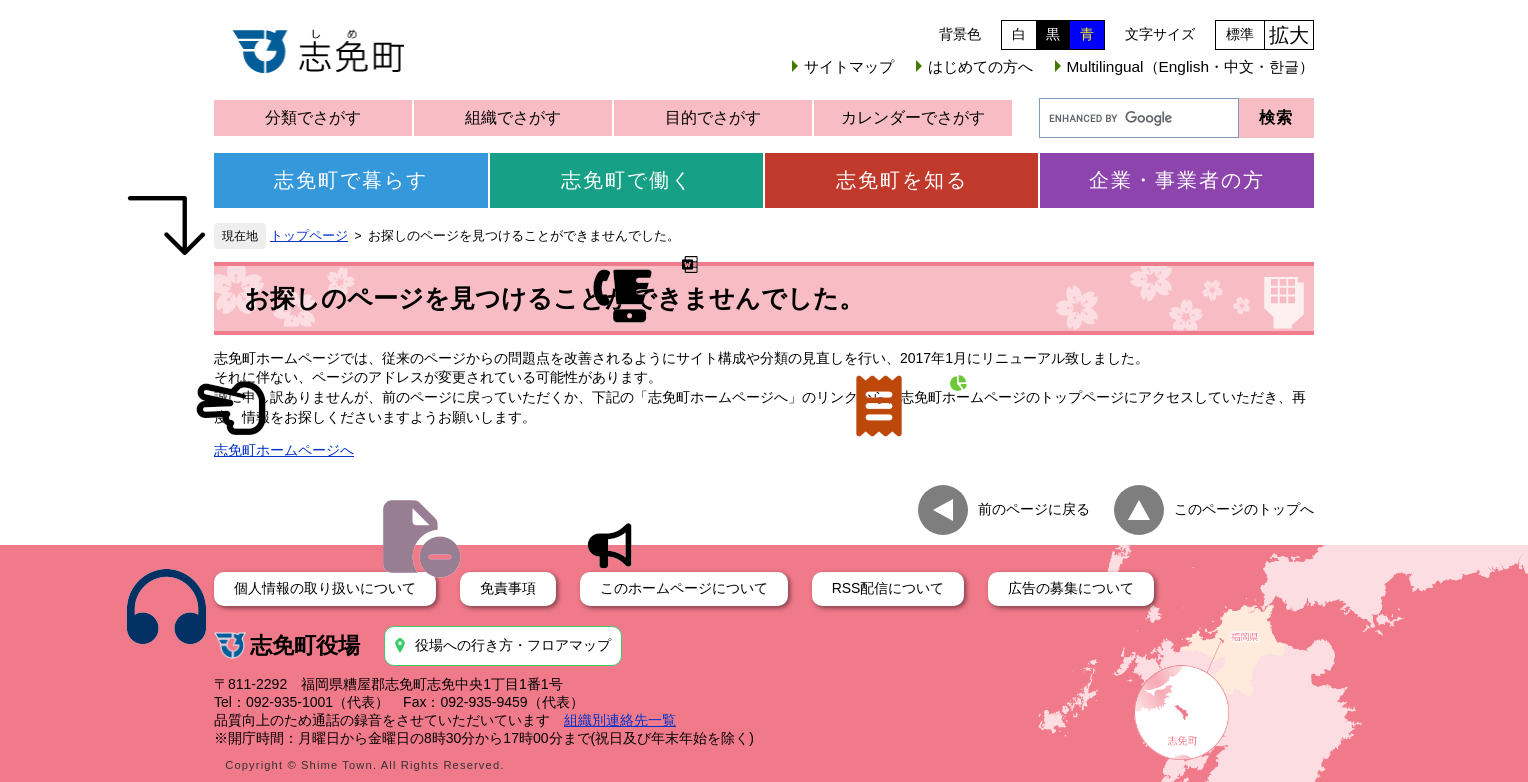  I want to click on remove a file from your collection, so click(419, 536).